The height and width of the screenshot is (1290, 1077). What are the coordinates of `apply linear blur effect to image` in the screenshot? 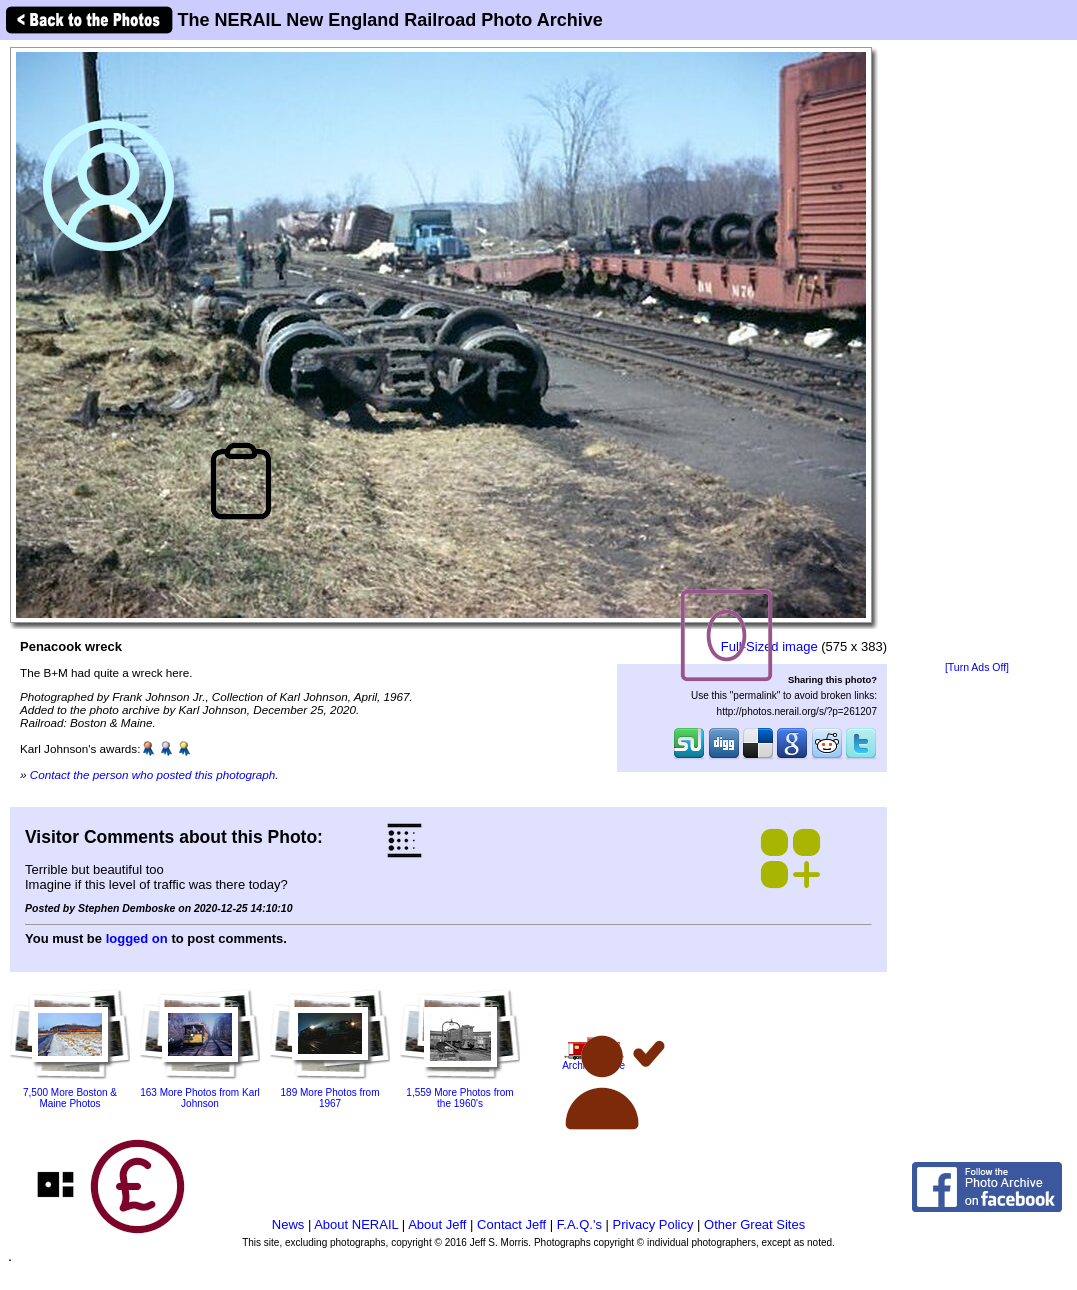 It's located at (404, 840).